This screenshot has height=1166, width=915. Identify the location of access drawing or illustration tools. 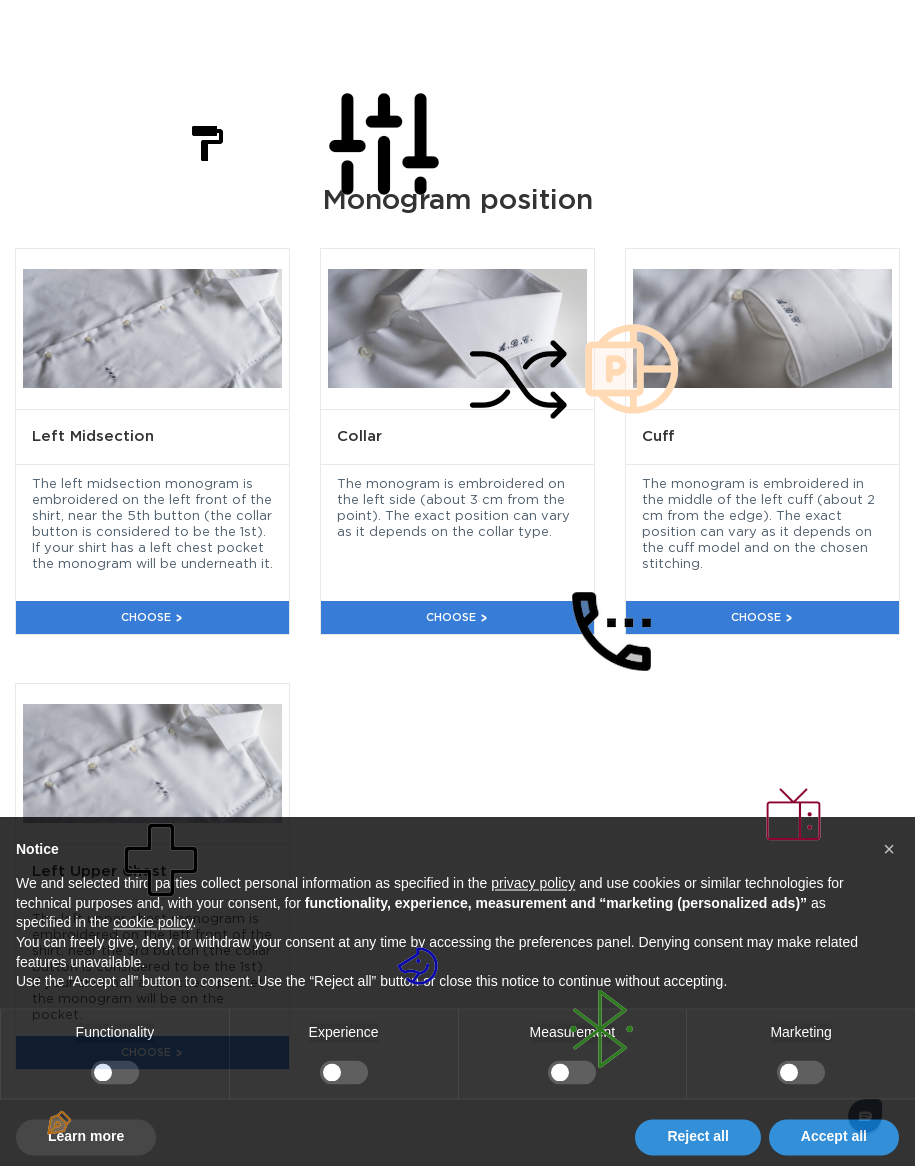
(58, 1124).